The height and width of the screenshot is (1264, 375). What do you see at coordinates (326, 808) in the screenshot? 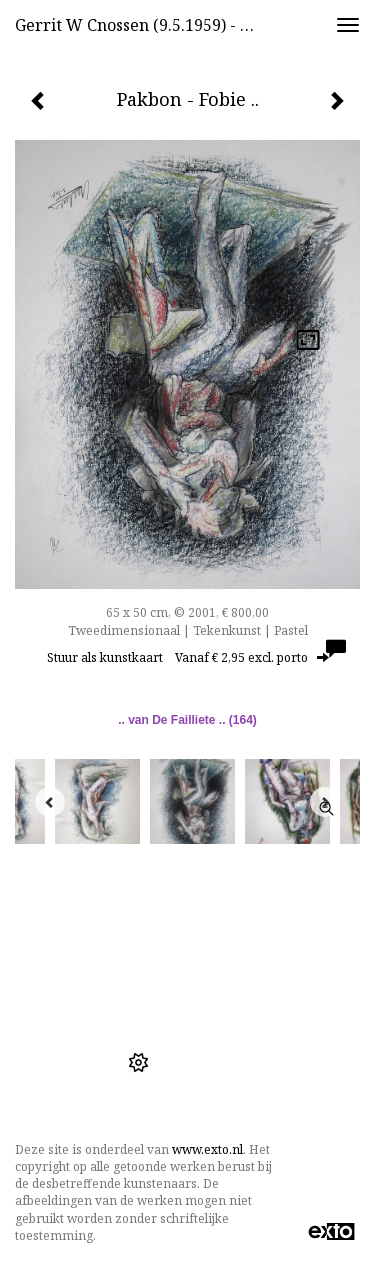
I see `zoom out to see more content` at bounding box center [326, 808].